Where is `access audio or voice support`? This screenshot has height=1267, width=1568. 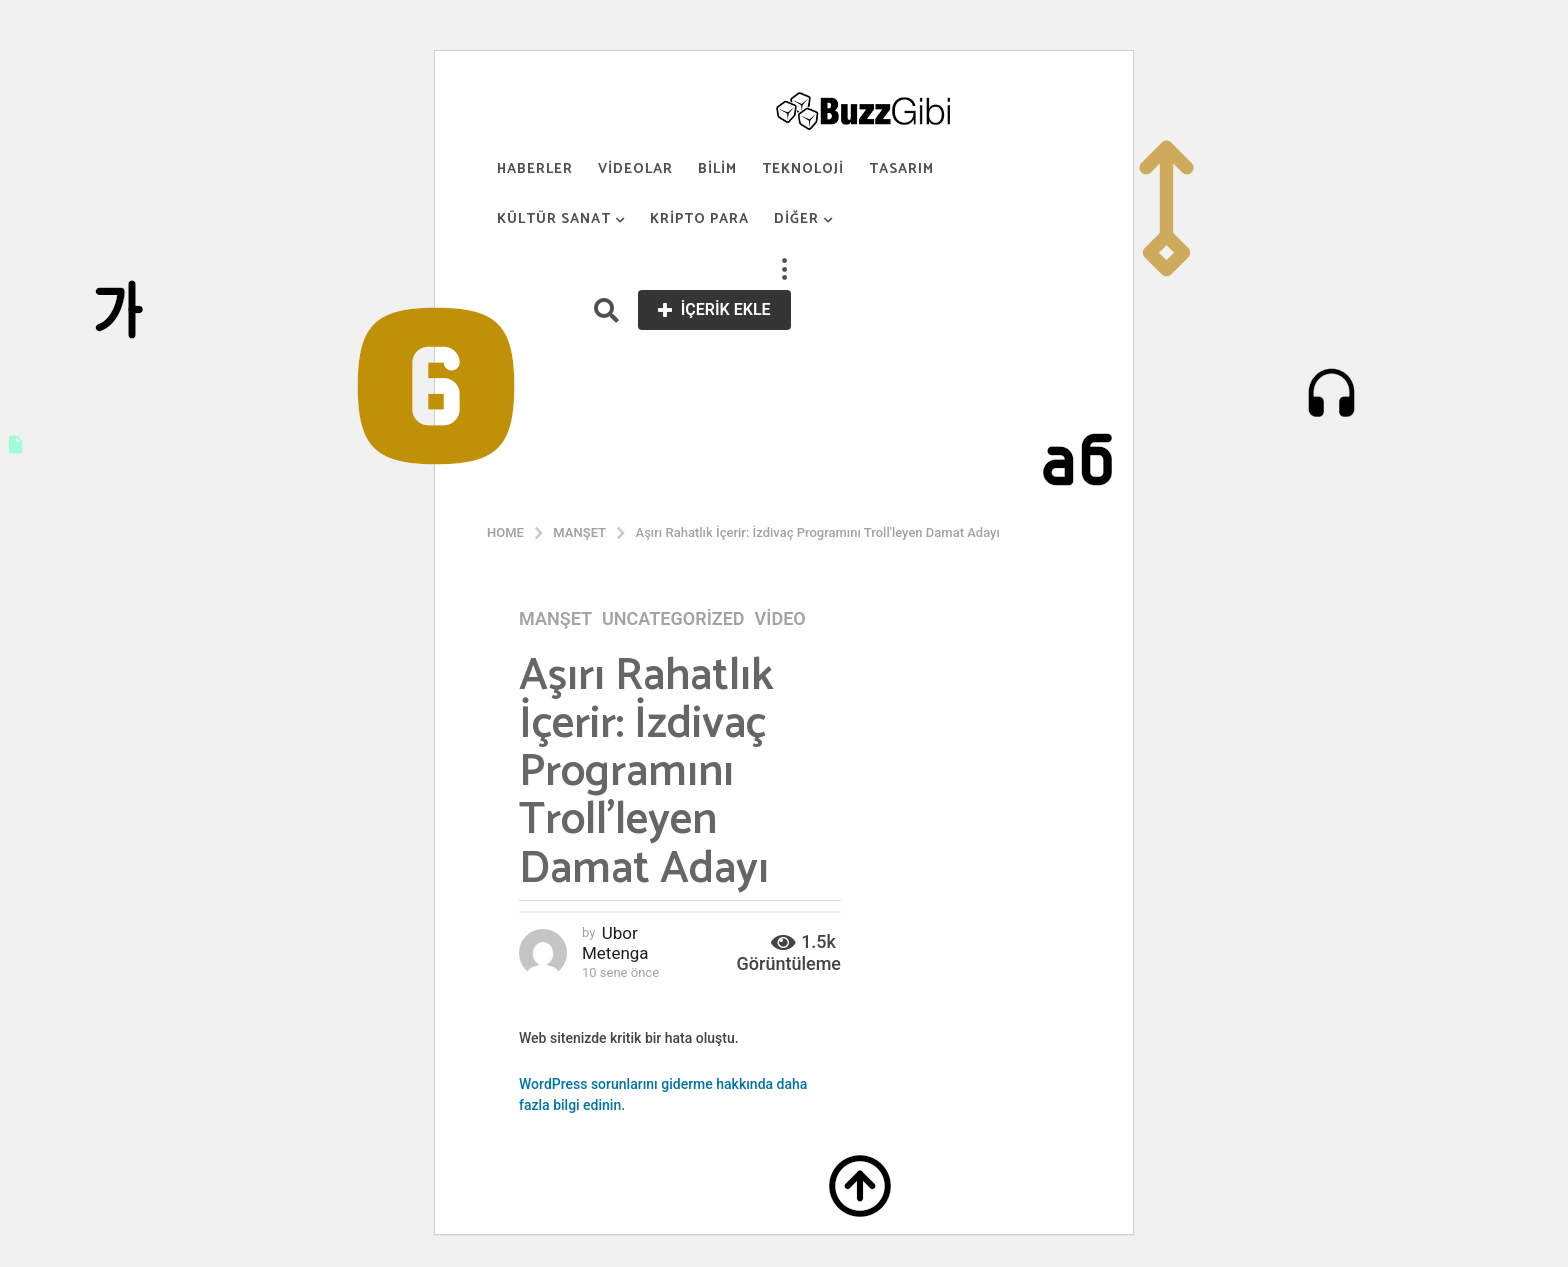 access audio or voice support is located at coordinates (1331, 396).